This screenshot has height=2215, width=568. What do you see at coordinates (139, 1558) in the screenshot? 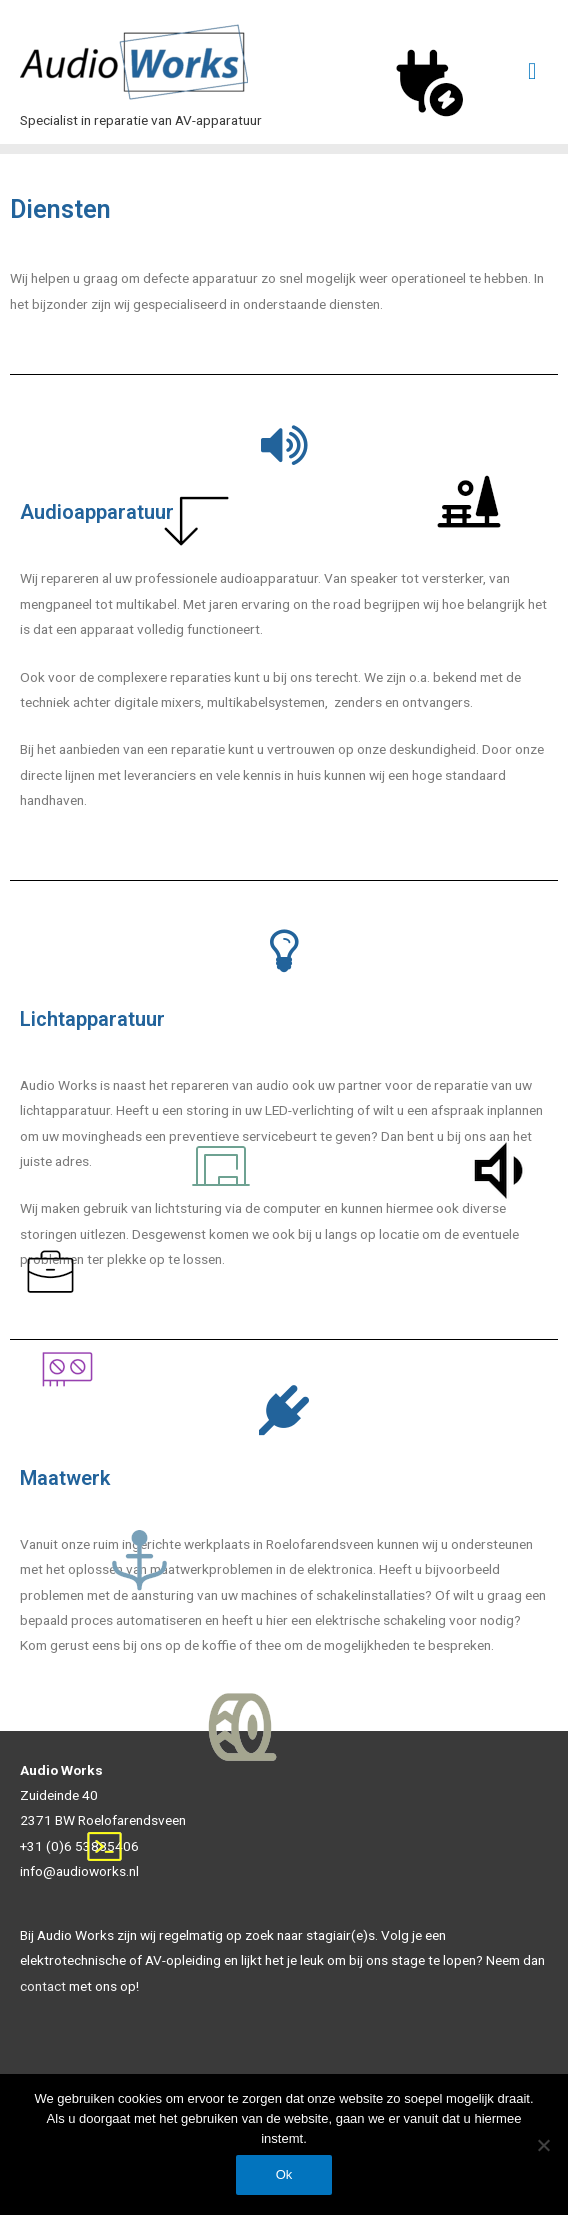
I see `navigate to marina or port locations` at bounding box center [139, 1558].